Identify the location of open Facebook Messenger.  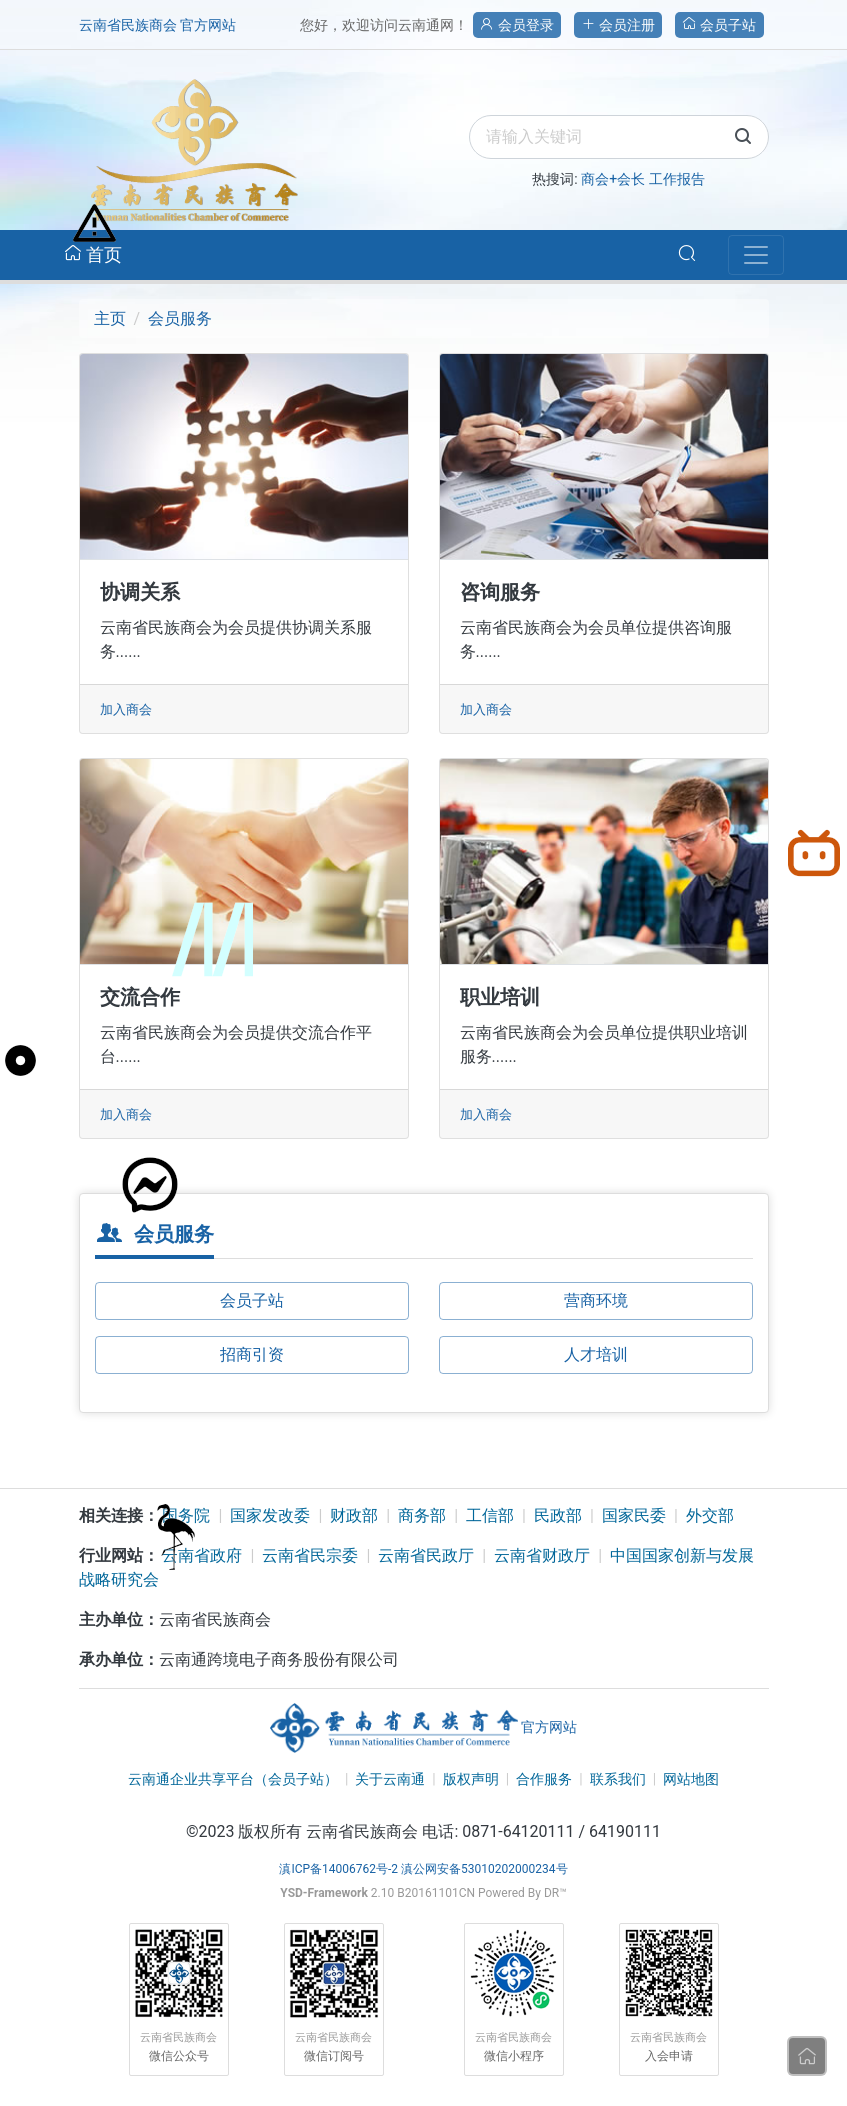
(150, 1185).